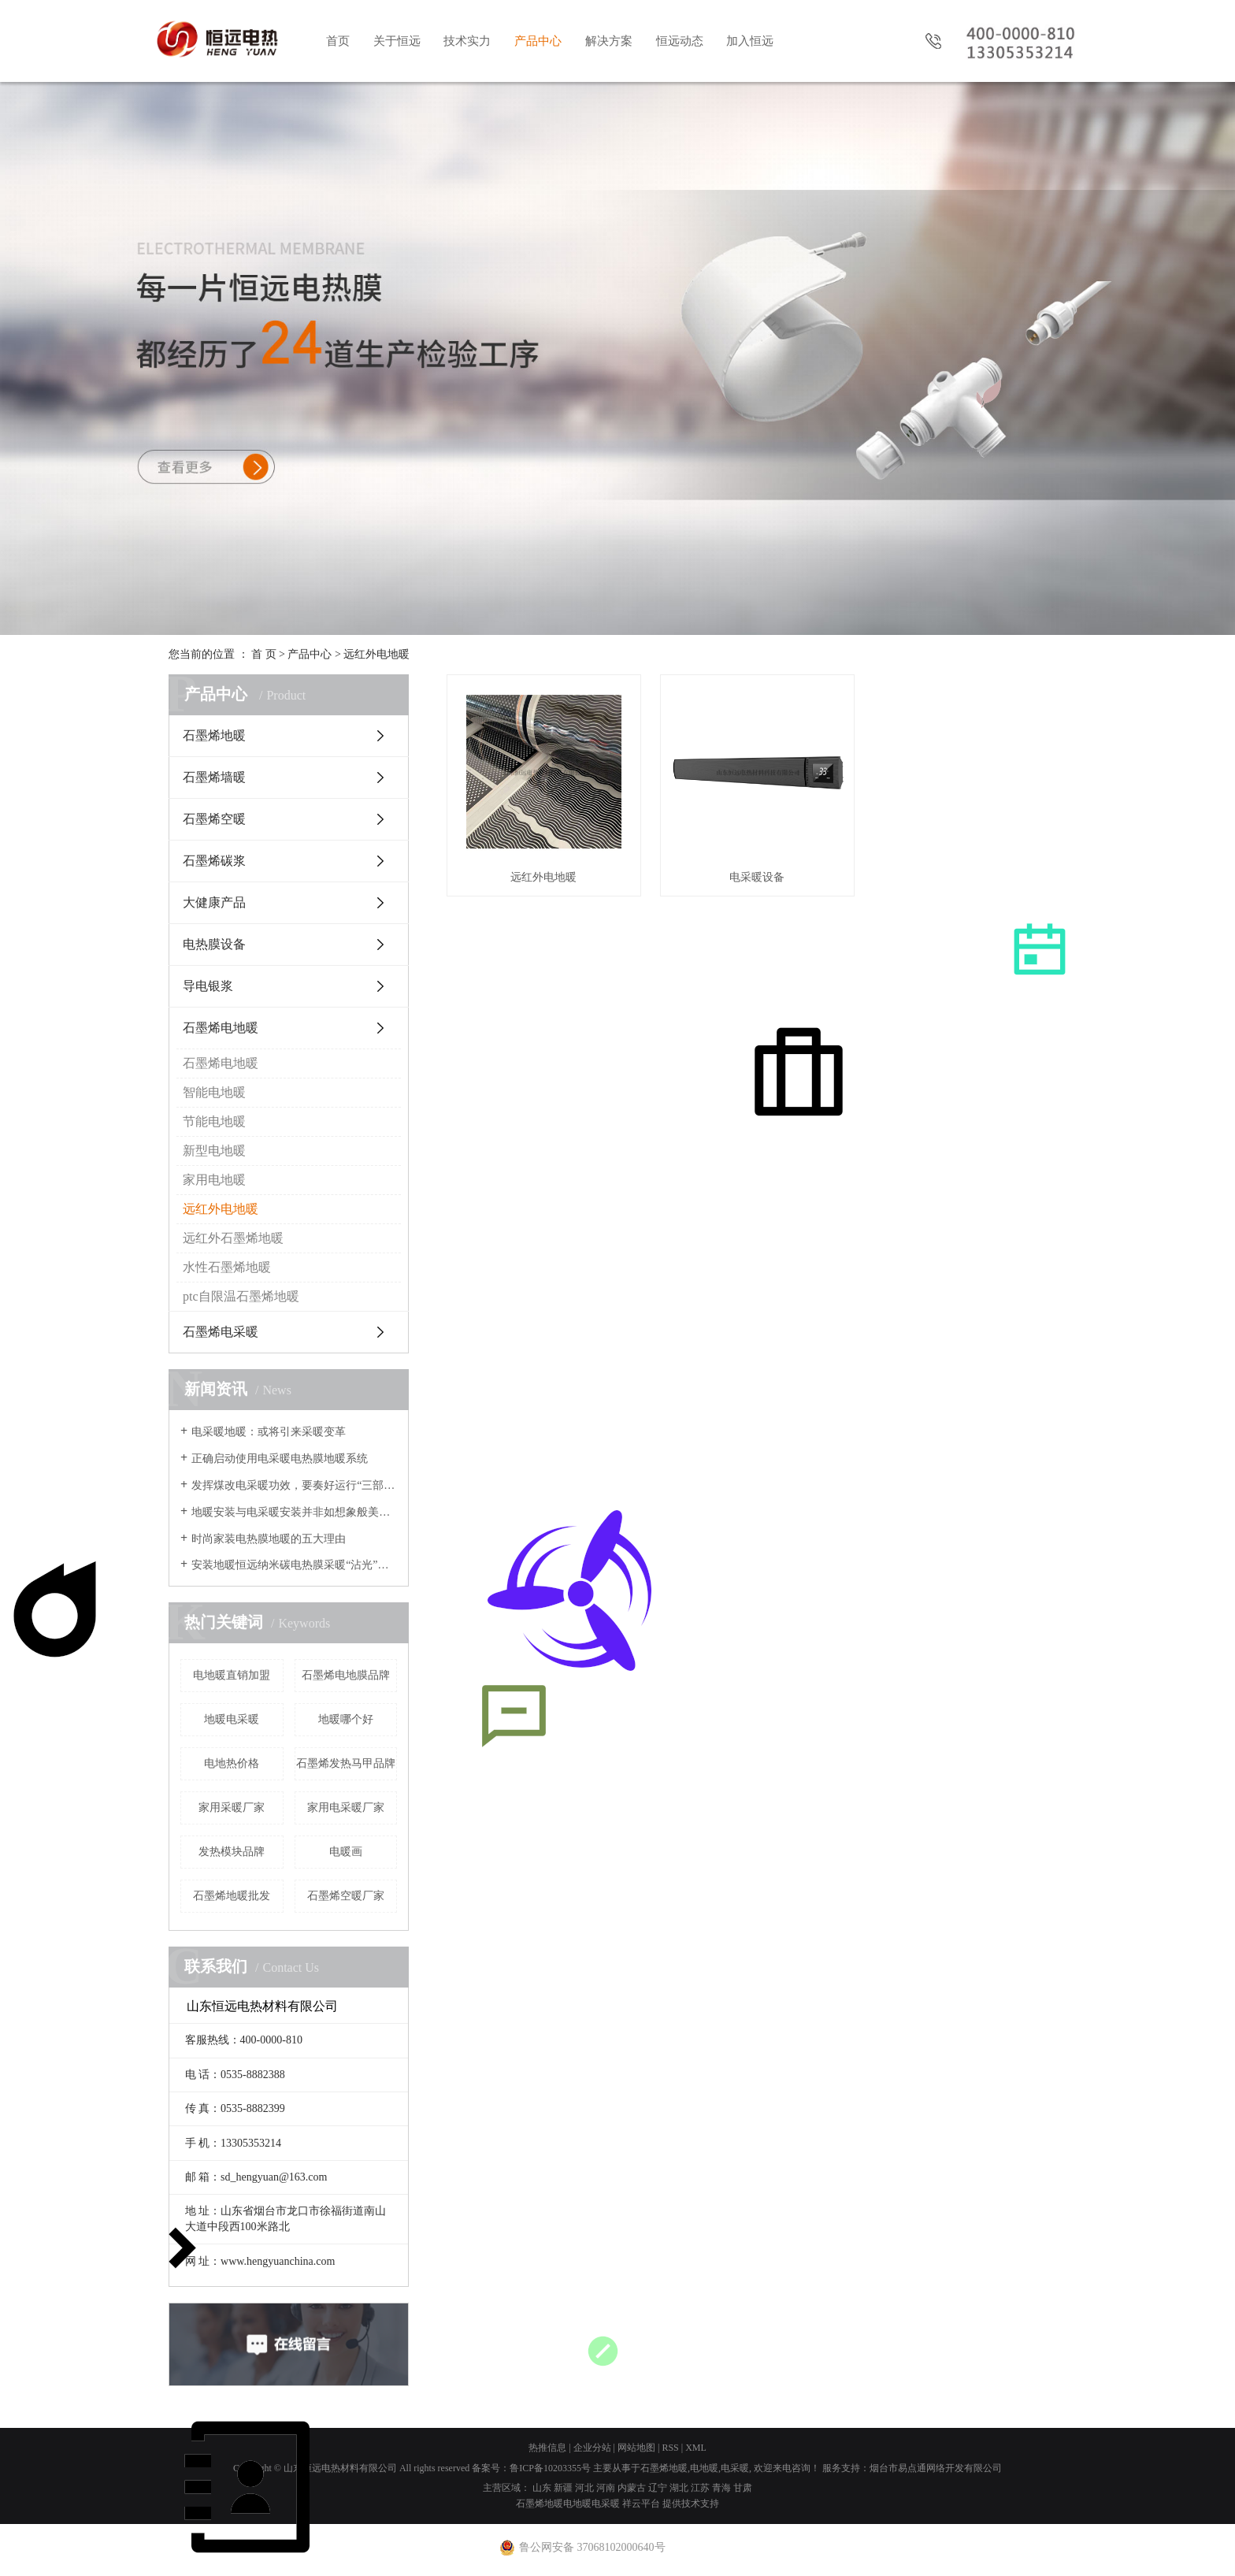  What do you see at coordinates (54, 1611) in the screenshot?
I see `meteor or comet indicator for weather events` at bounding box center [54, 1611].